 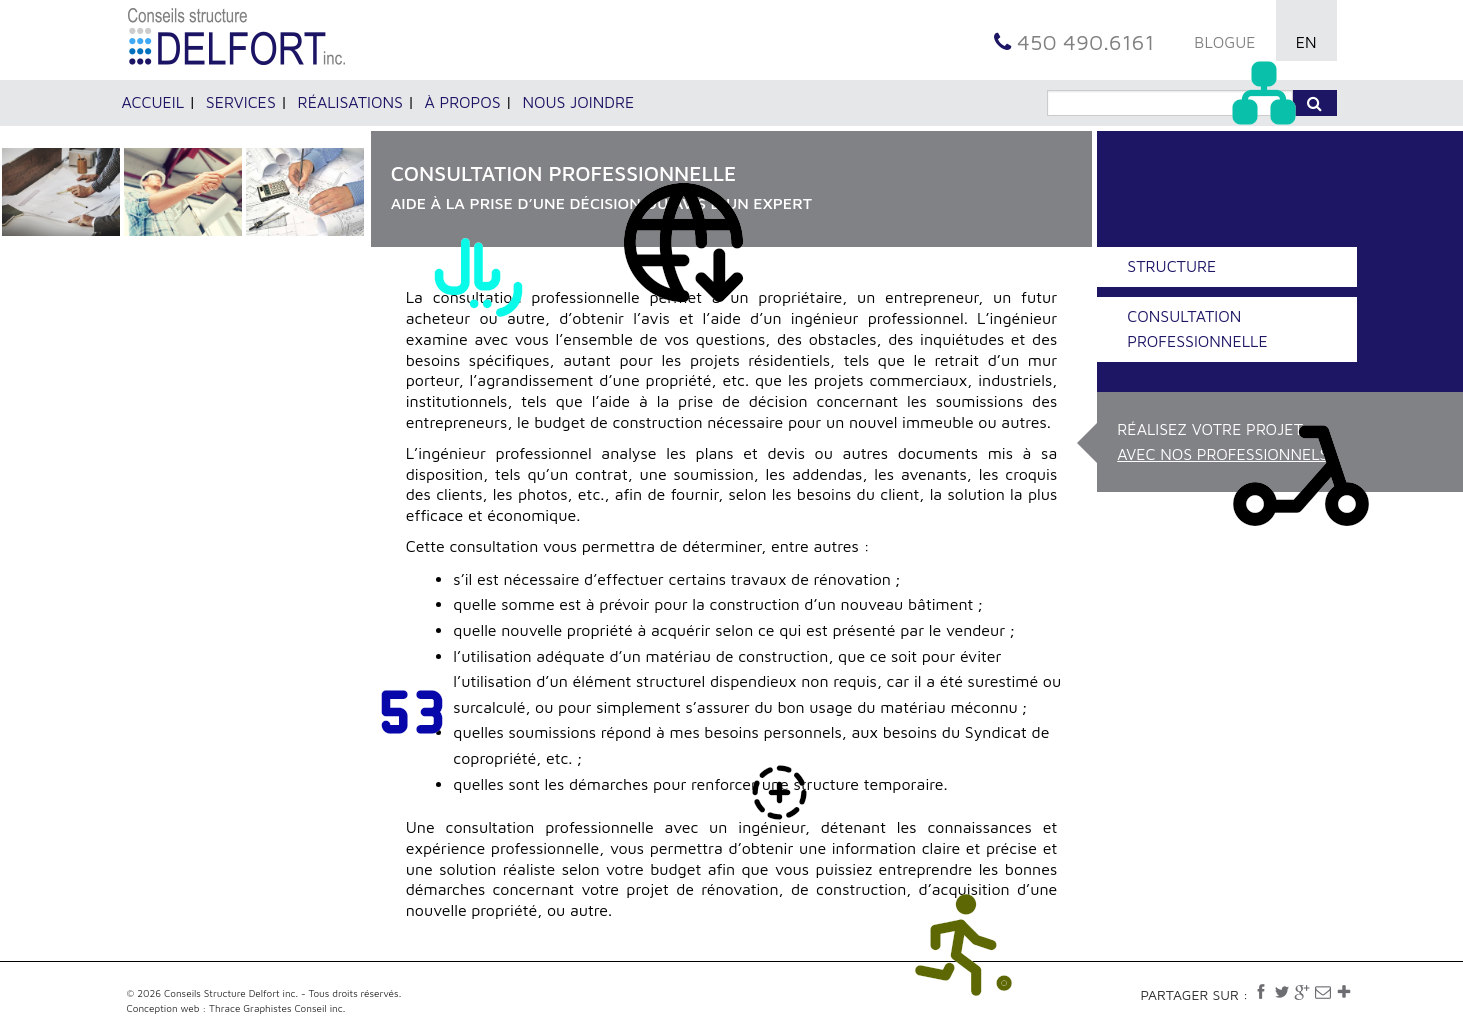 What do you see at coordinates (1264, 93) in the screenshot?
I see `view organizational hierarchy or structure` at bounding box center [1264, 93].